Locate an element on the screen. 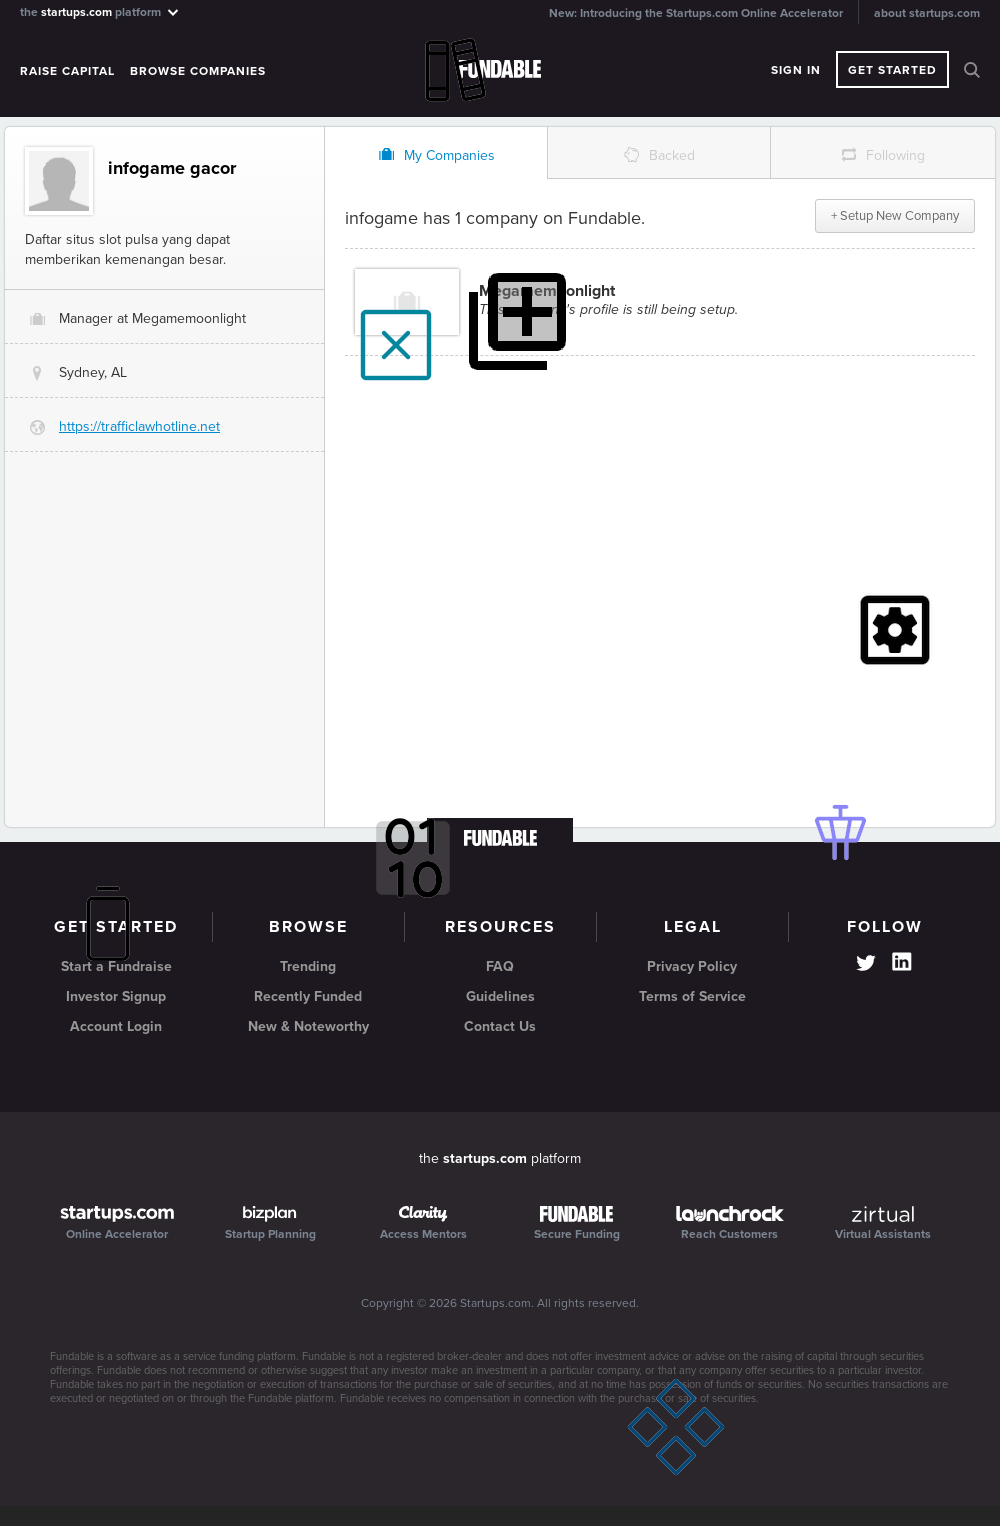 The height and width of the screenshot is (1526, 1000). close or dismiss a dialog box is located at coordinates (396, 345).